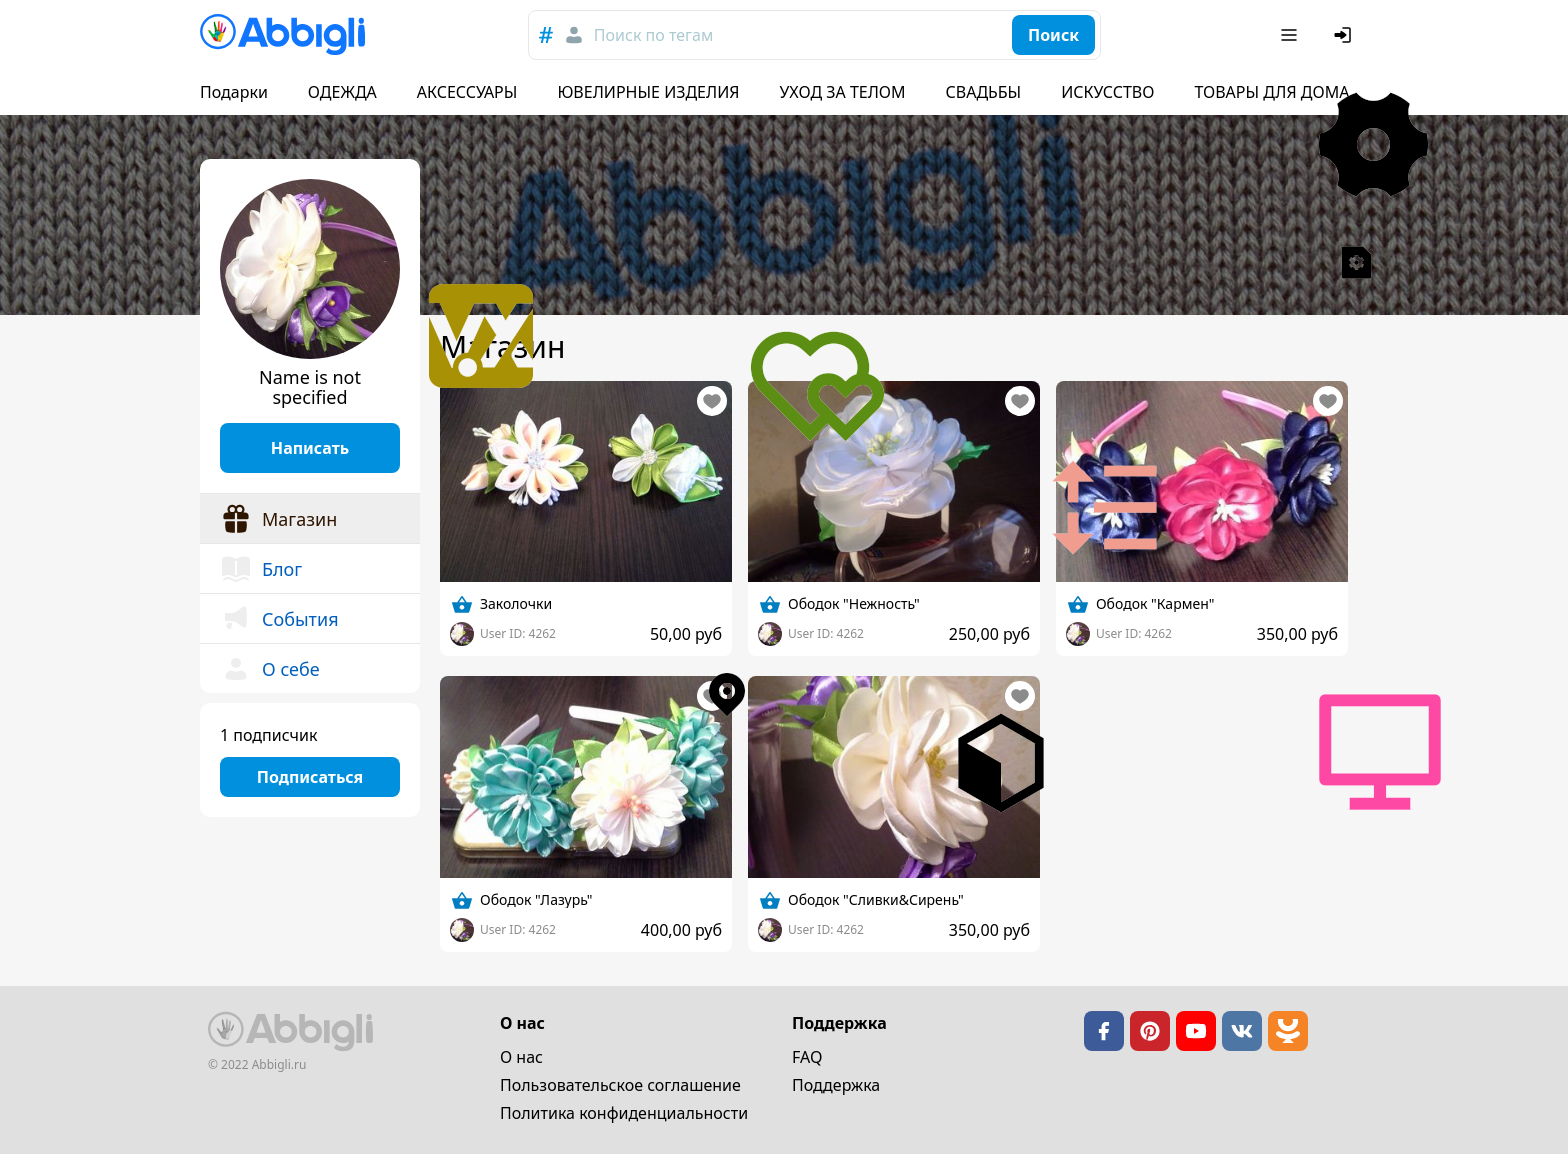 The height and width of the screenshot is (1154, 1568). I want to click on eclipse vert.x framework logo, so click(481, 336).